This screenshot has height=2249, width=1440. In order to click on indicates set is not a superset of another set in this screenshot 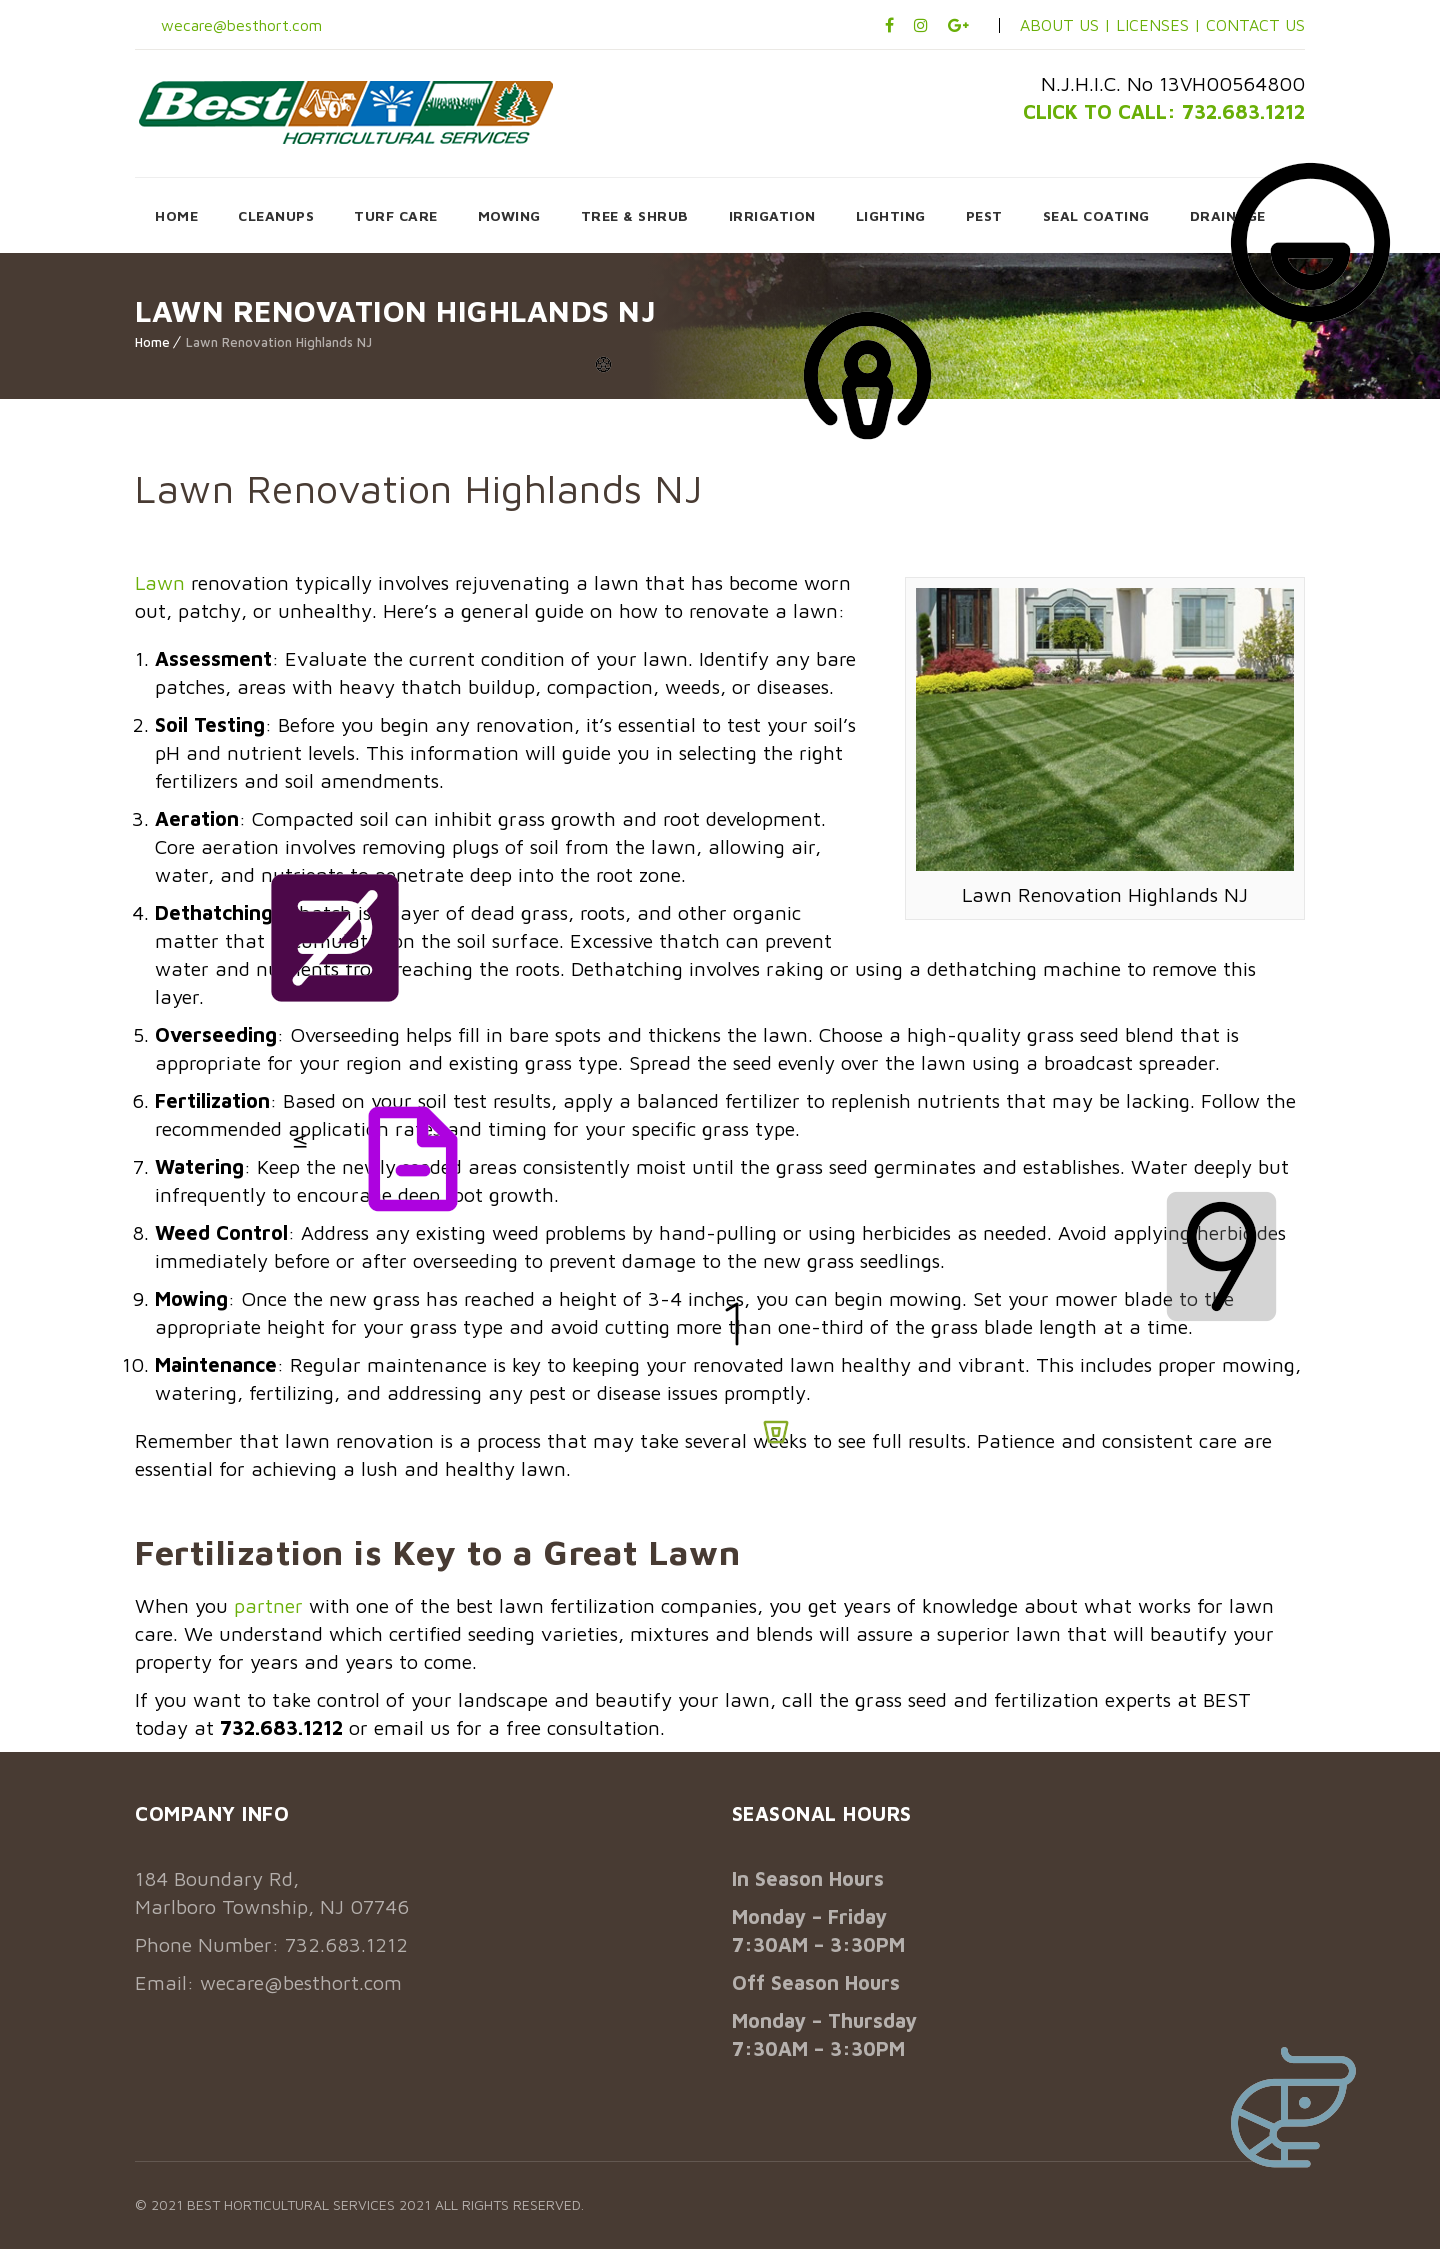, I will do `click(335, 938)`.